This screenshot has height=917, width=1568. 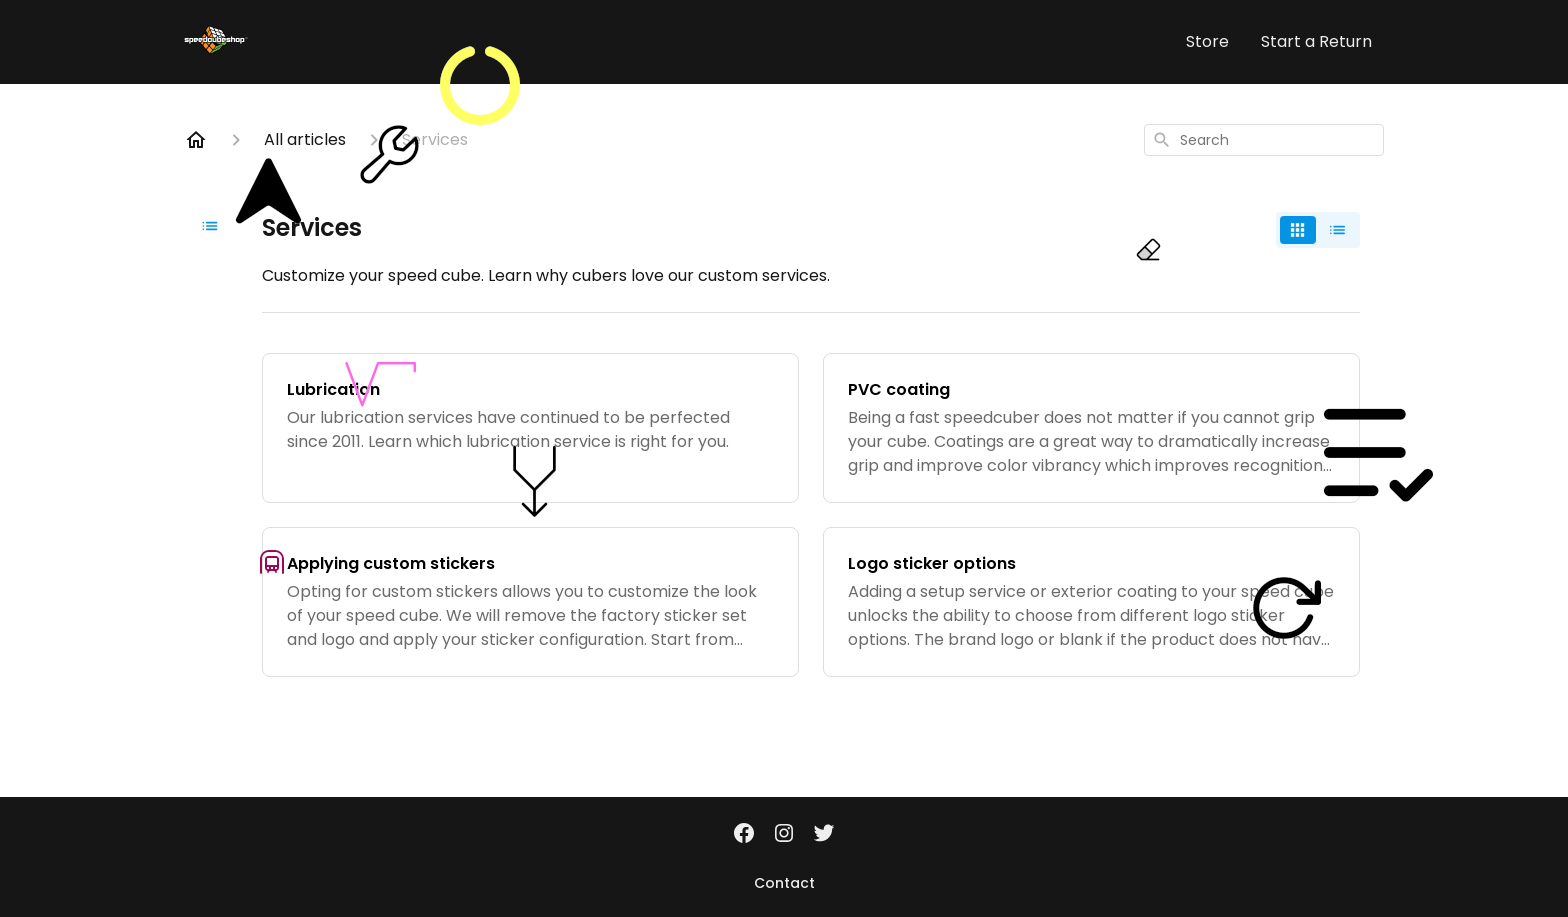 What do you see at coordinates (378, 379) in the screenshot?
I see `insert a square root symbol` at bounding box center [378, 379].